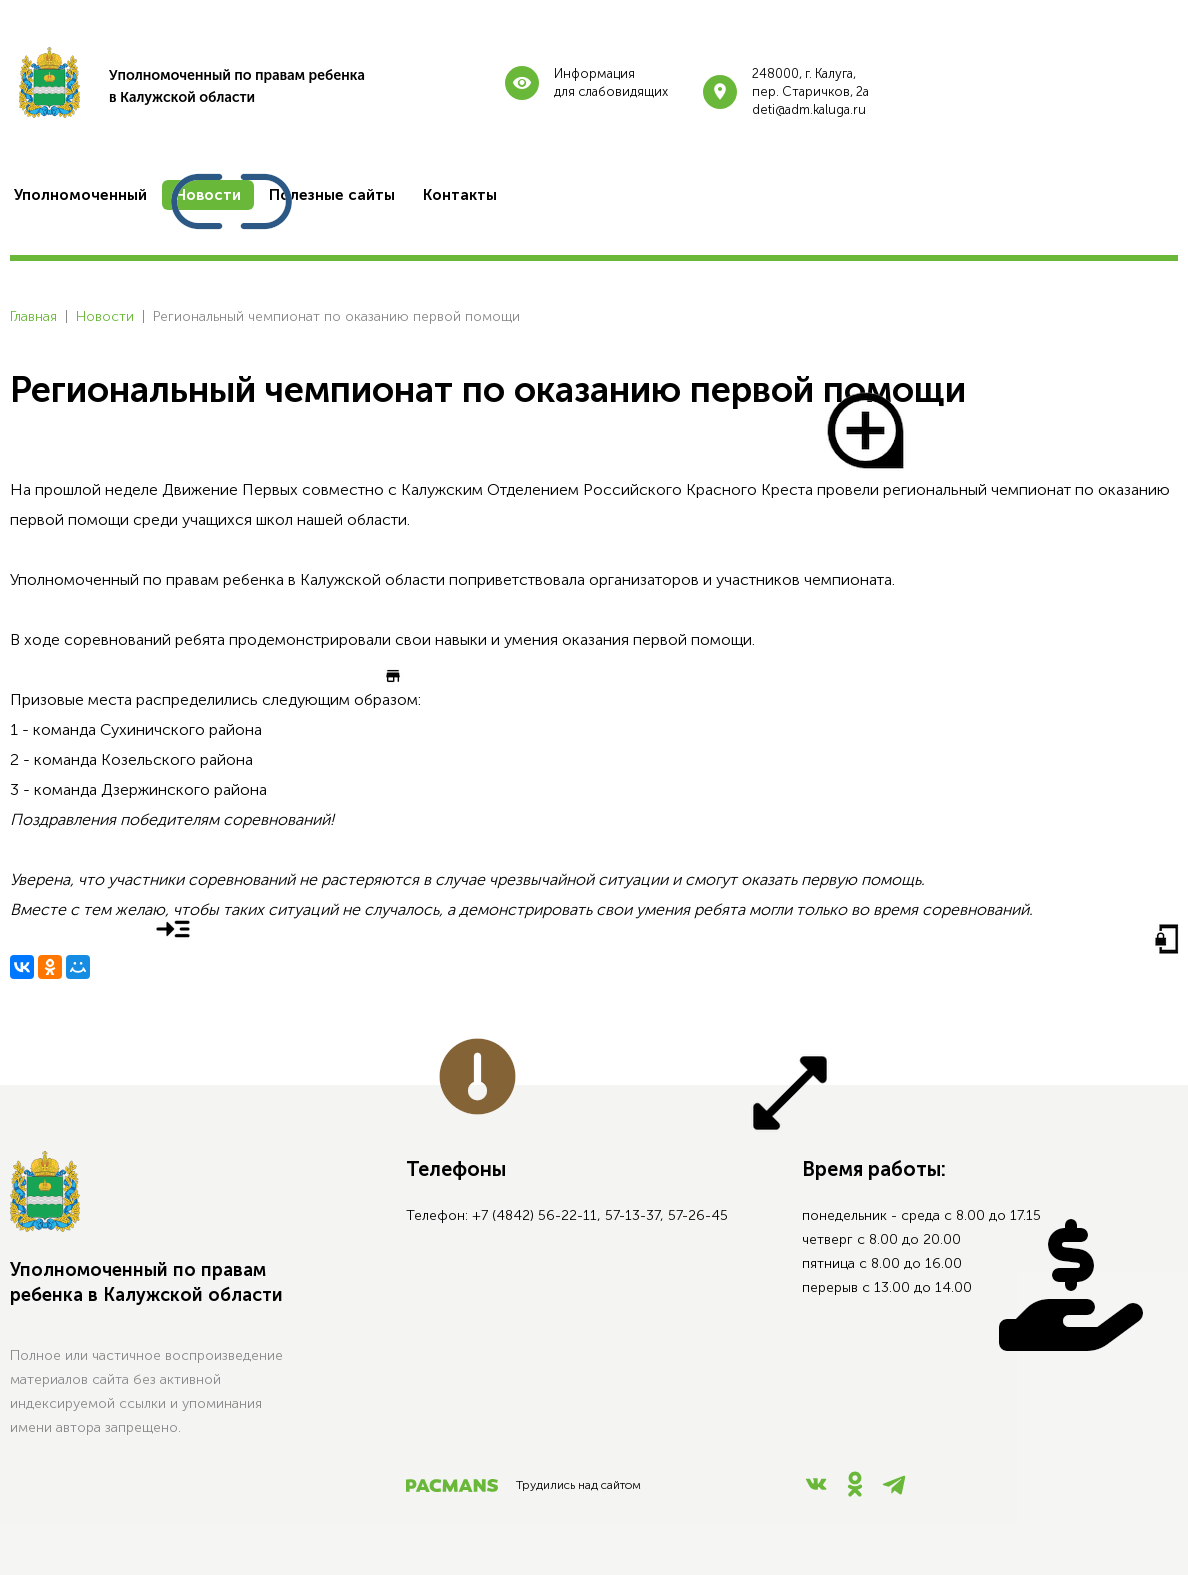 The height and width of the screenshot is (1575, 1188). I want to click on device is locked or secured, so click(1166, 939).